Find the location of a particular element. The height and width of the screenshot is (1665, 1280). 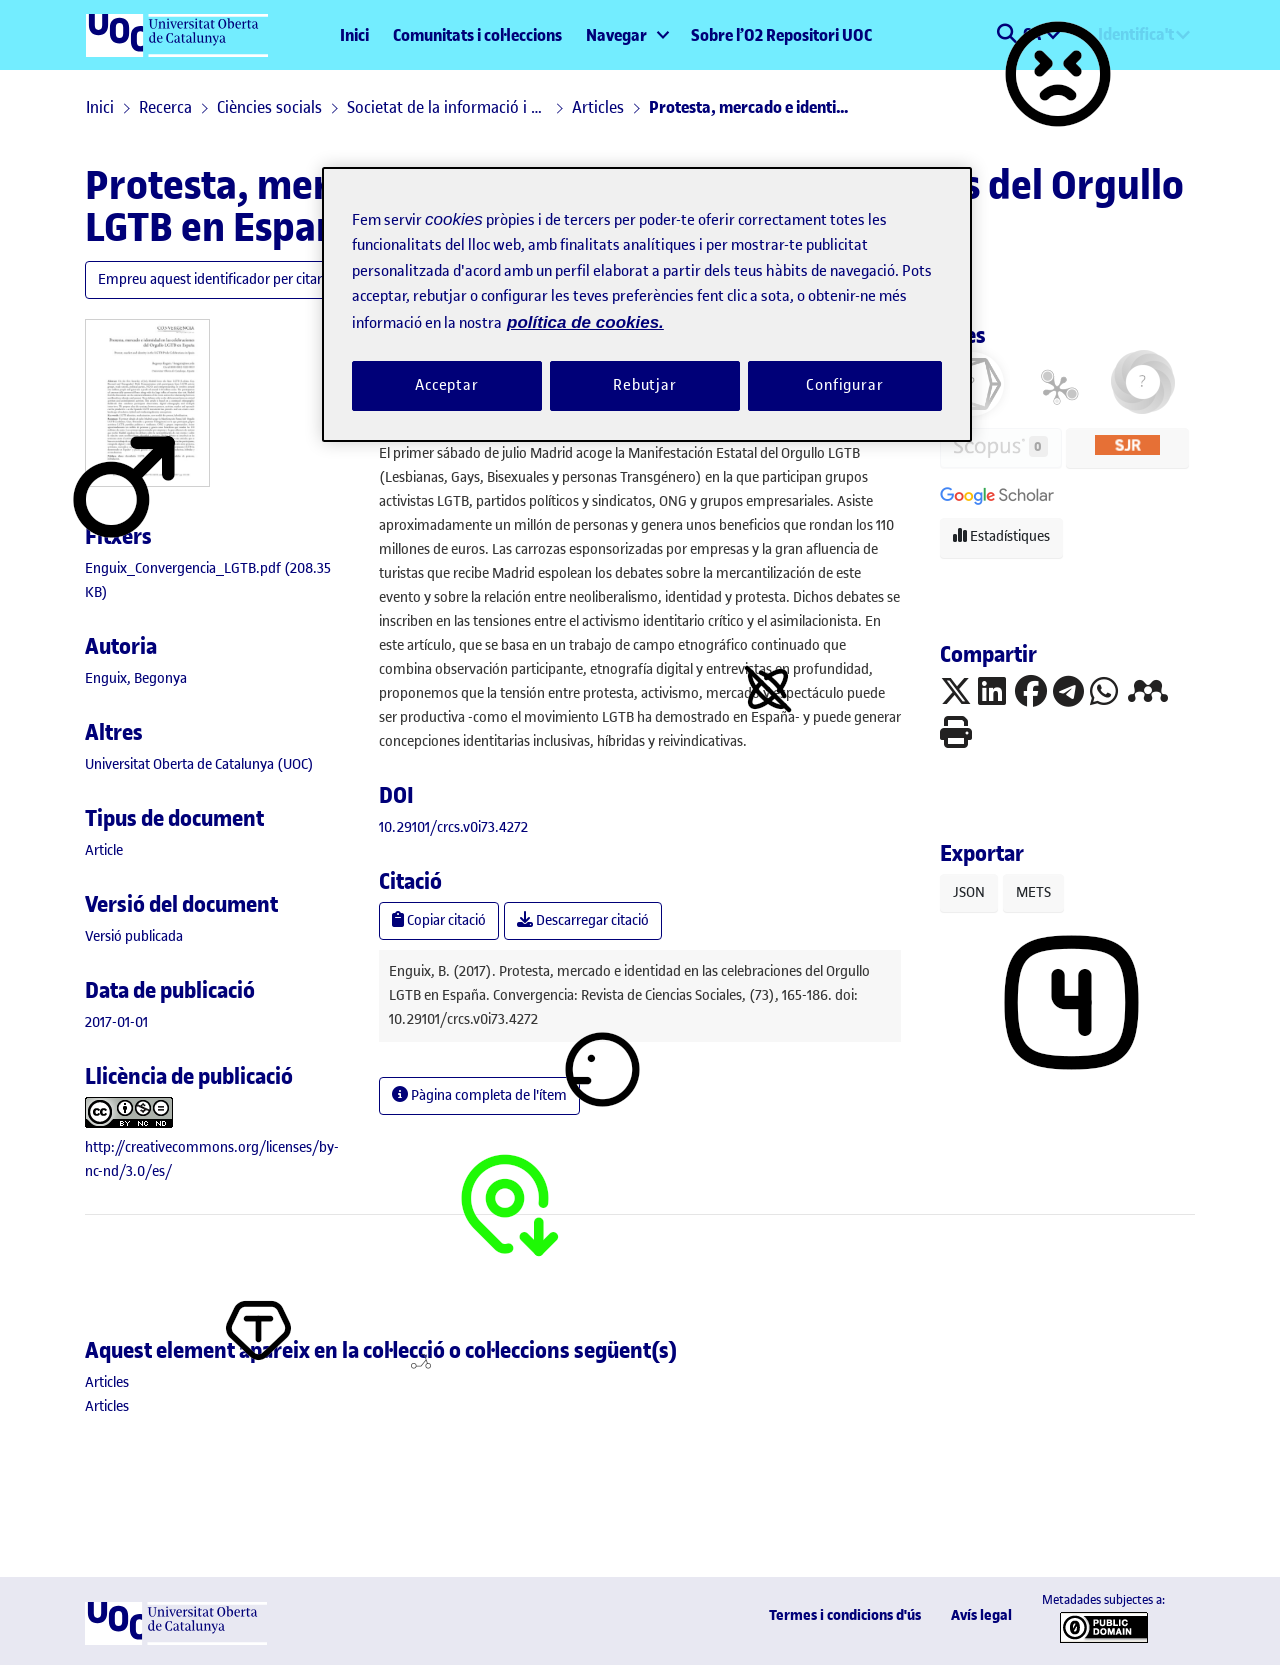

indicates step 4 in a multi-step process is located at coordinates (1071, 1002).